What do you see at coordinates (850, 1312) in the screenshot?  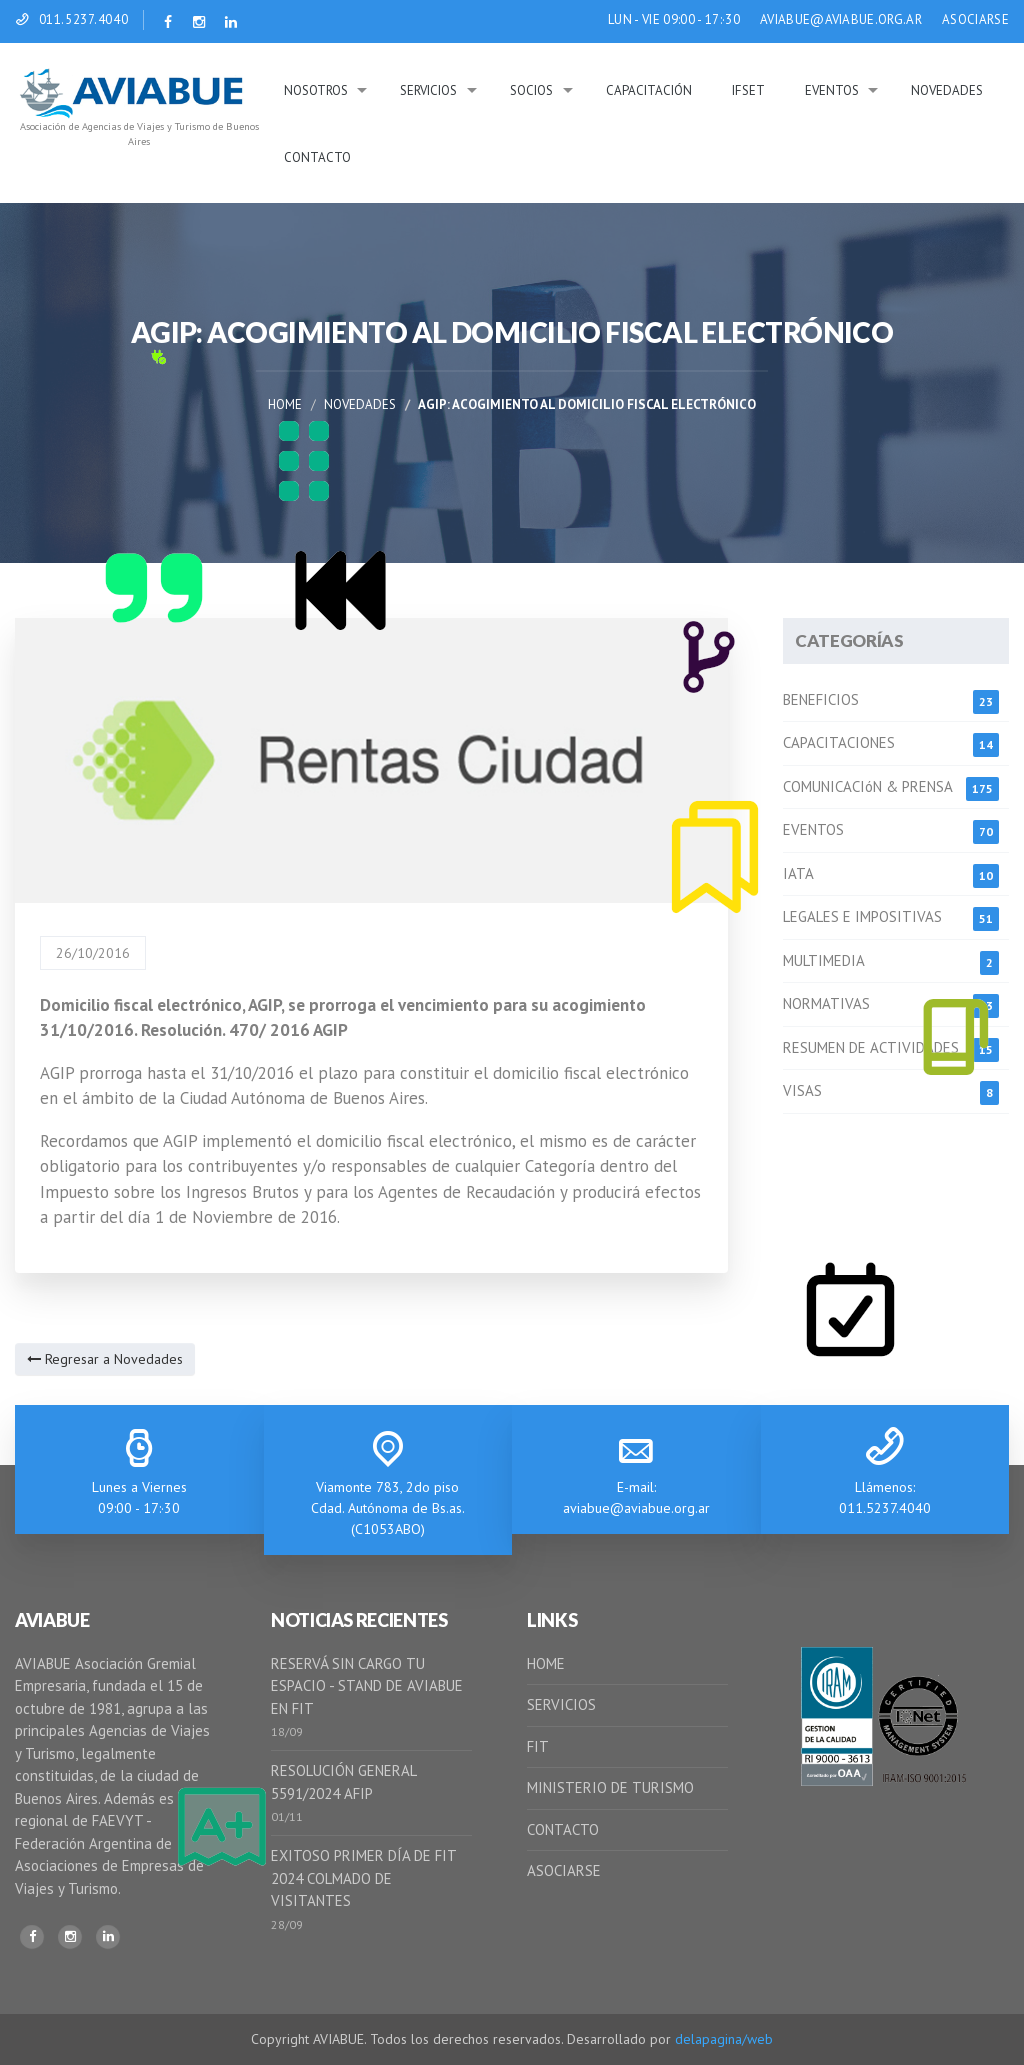 I see `confirm or complete a scheduled event` at bounding box center [850, 1312].